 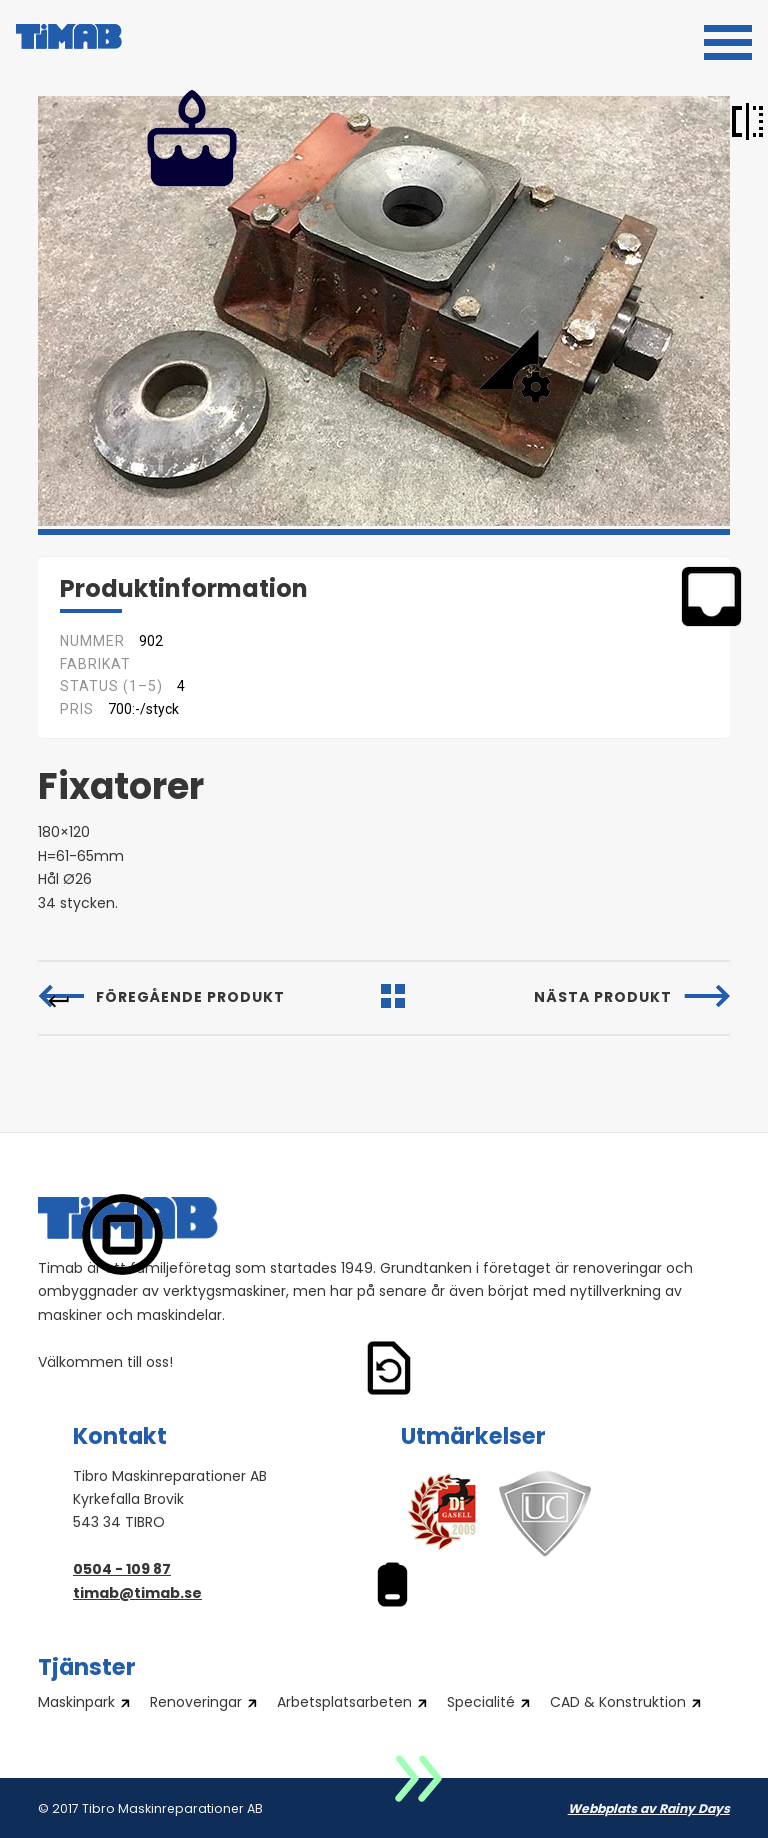 I want to click on indicates low battery level, so click(x=392, y=1584).